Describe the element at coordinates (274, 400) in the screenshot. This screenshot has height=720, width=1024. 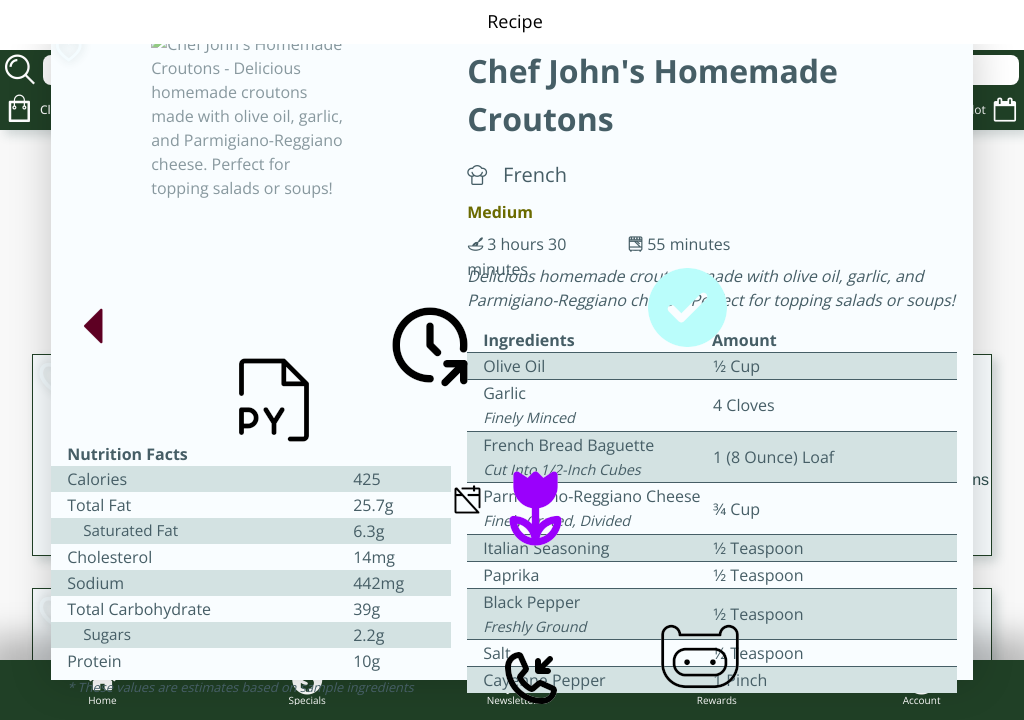
I see `python script file` at that location.